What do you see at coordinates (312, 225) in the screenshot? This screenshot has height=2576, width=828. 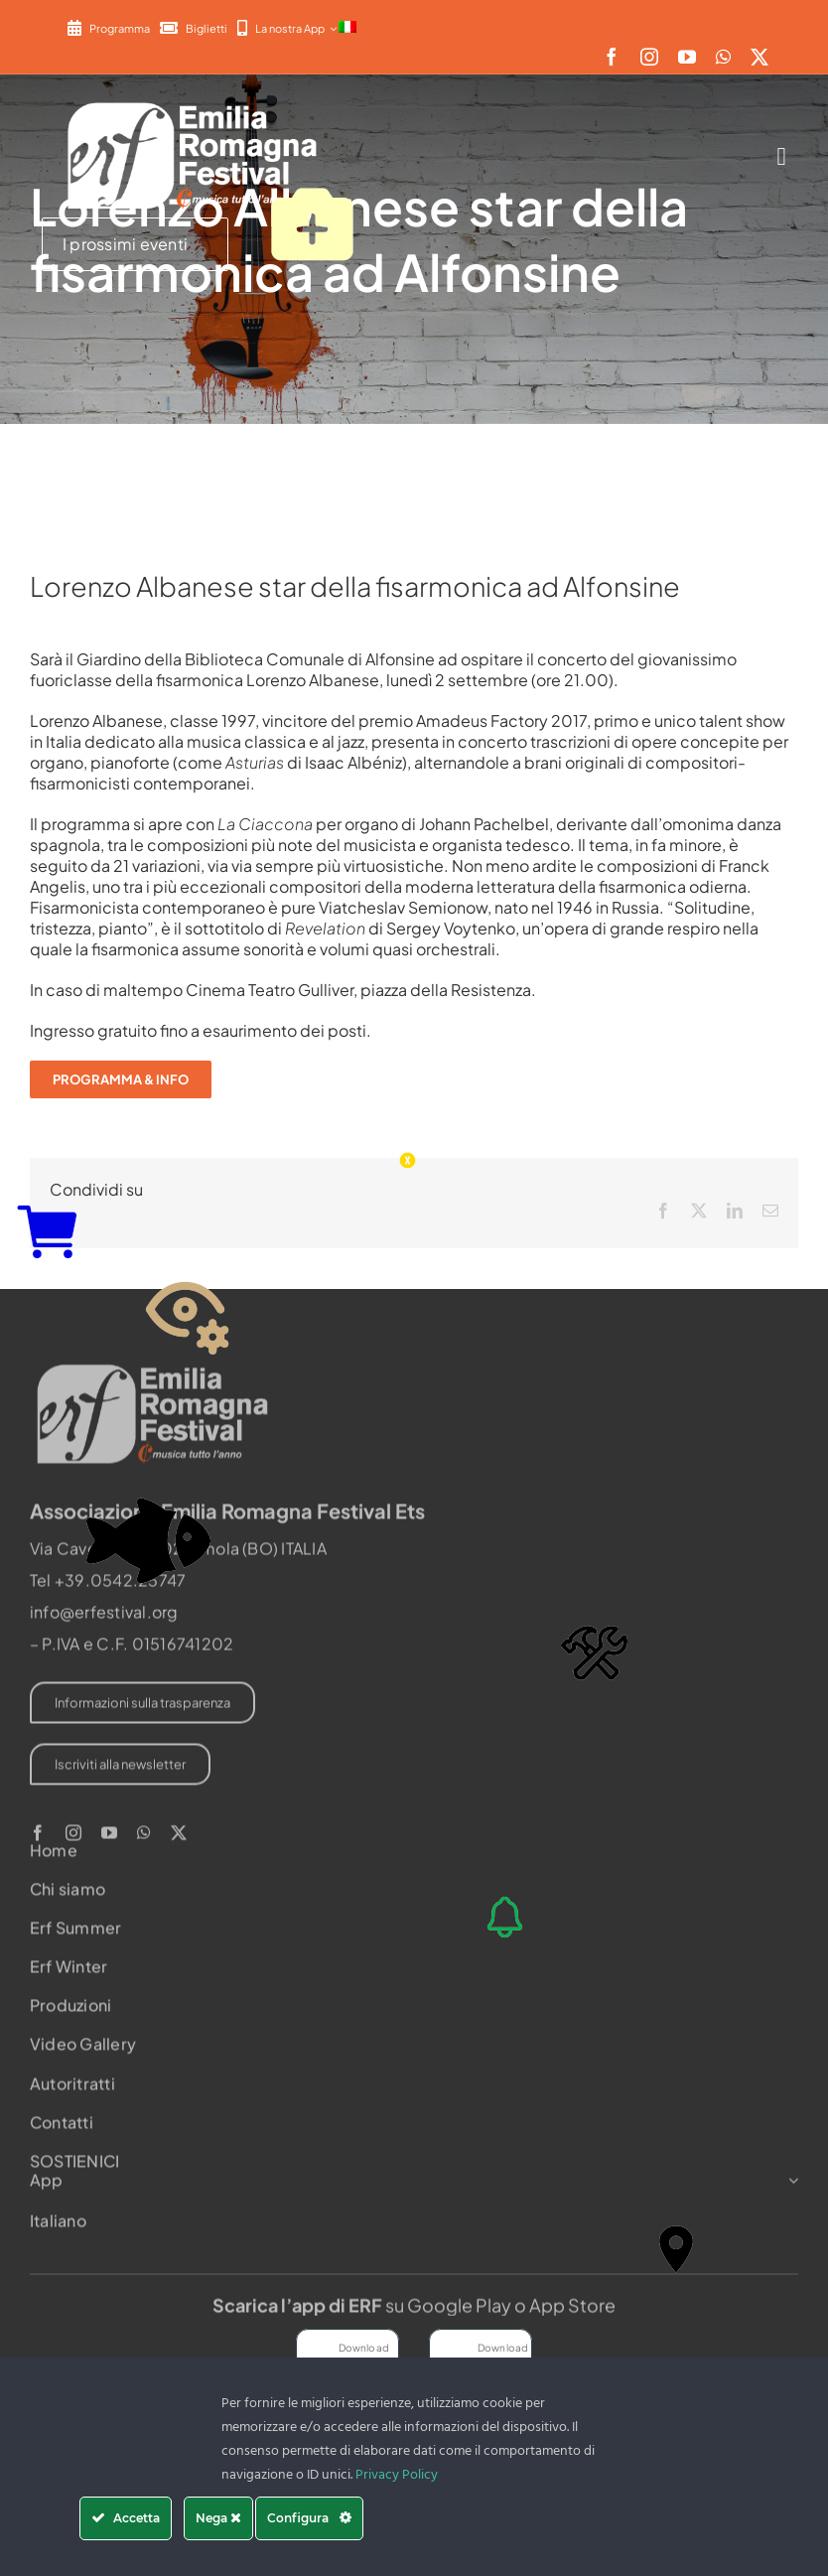 I see `add a new photo` at bounding box center [312, 225].